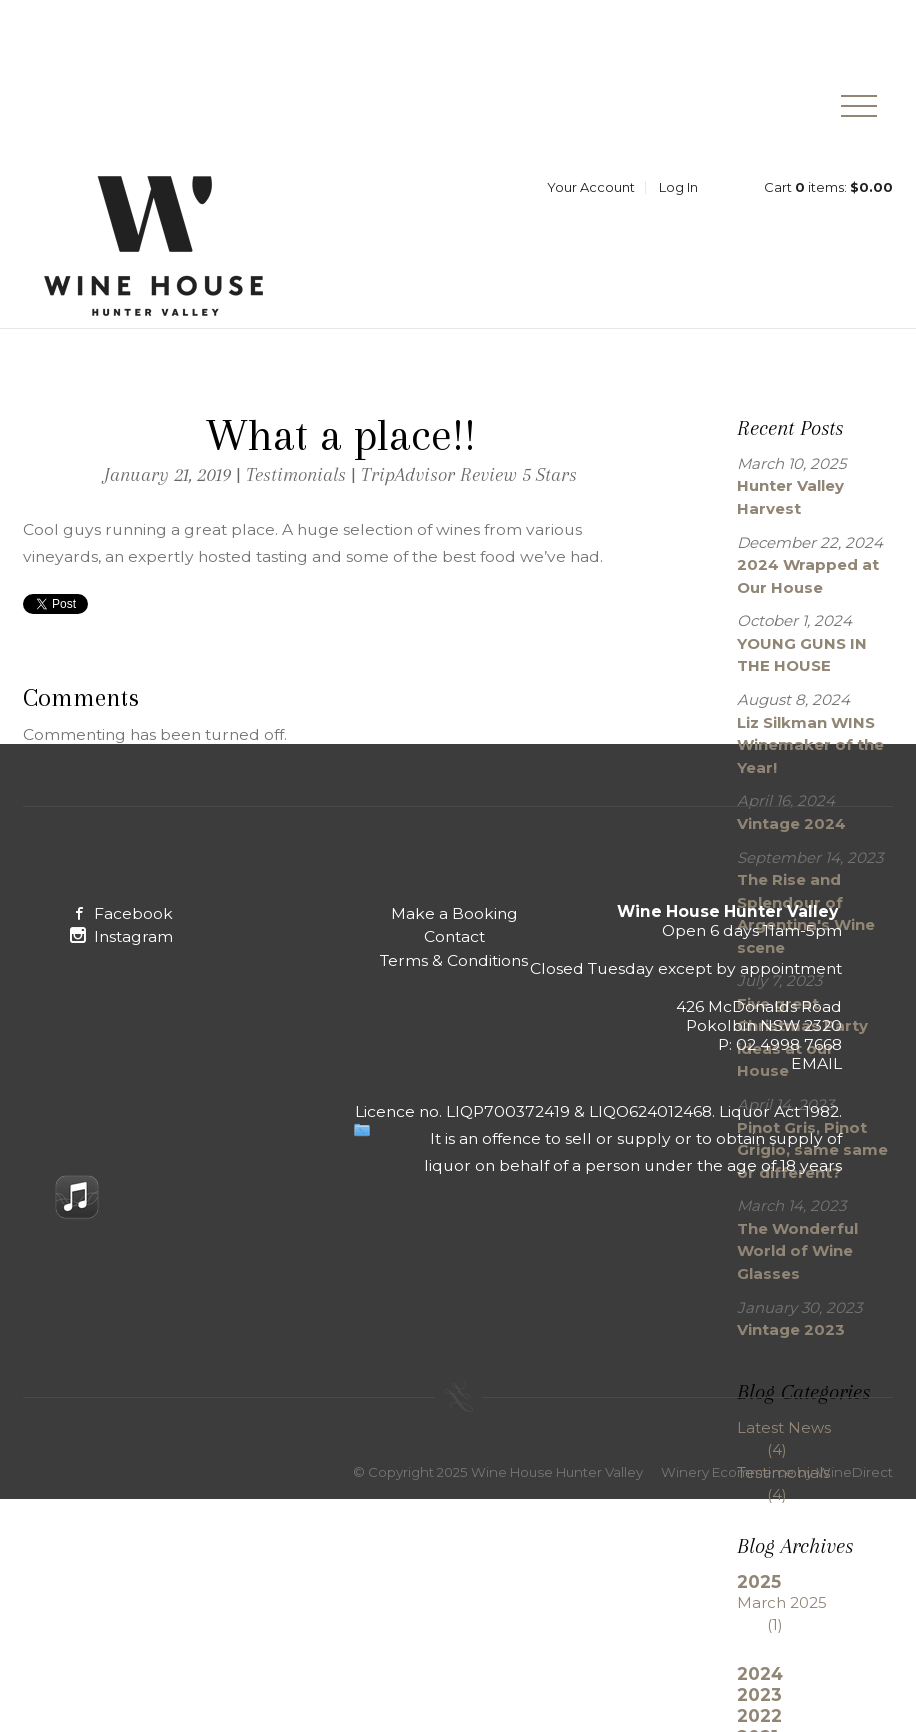 The height and width of the screenshot is (1732, 916). I want to click on open audacious music player, so click(77, 1197).